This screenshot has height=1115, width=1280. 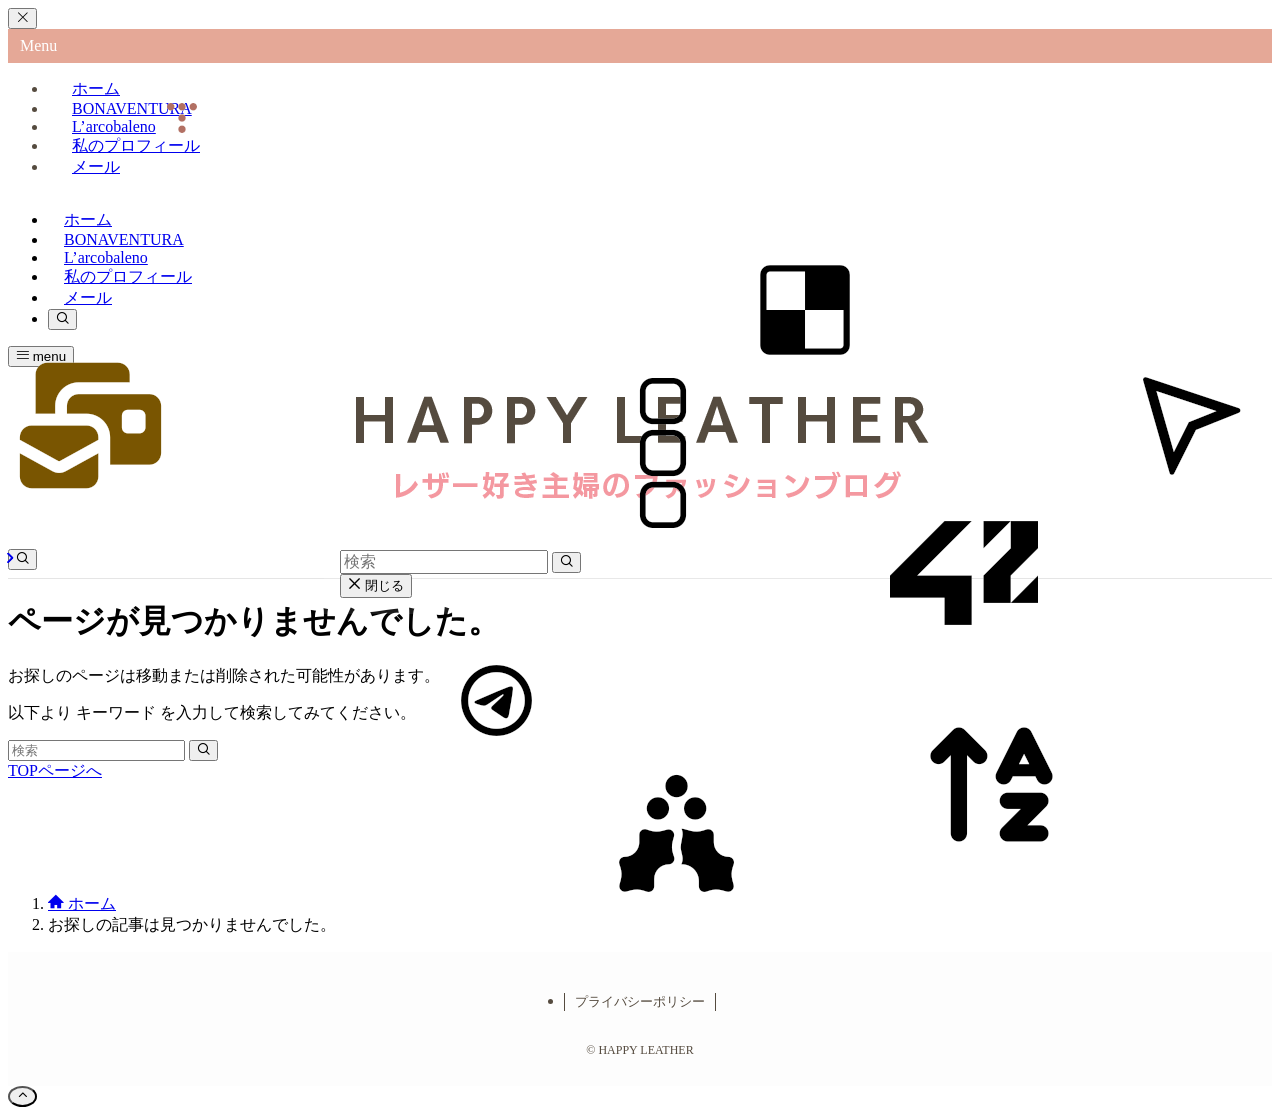 What do you see at coordinates (663, 453) in the screenshot?
I see `blackmagic design company logo` at bounding box center [663, 453].